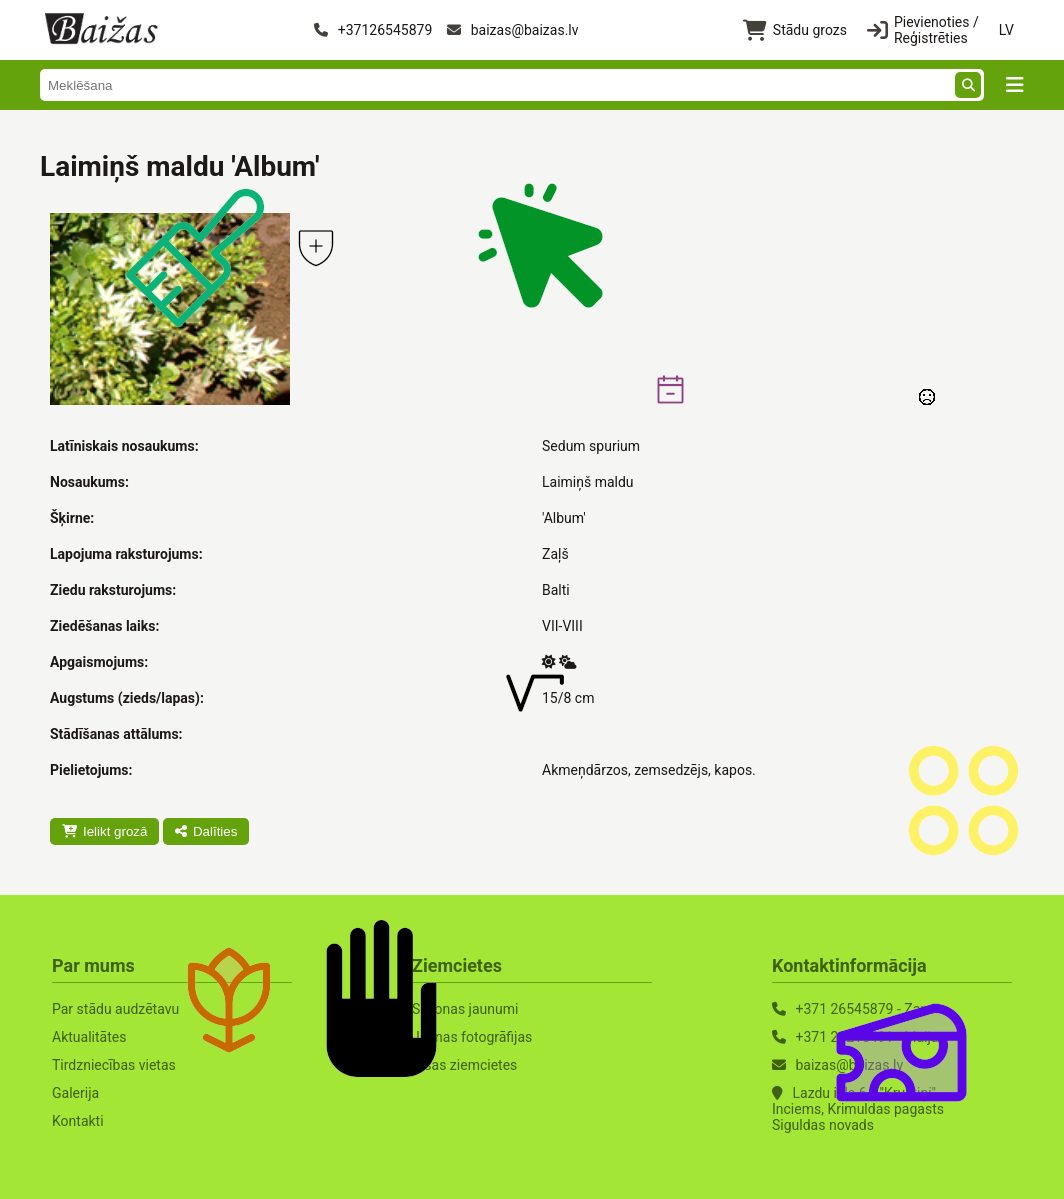  I want to click on stop or halt an action, so click(381, 998).